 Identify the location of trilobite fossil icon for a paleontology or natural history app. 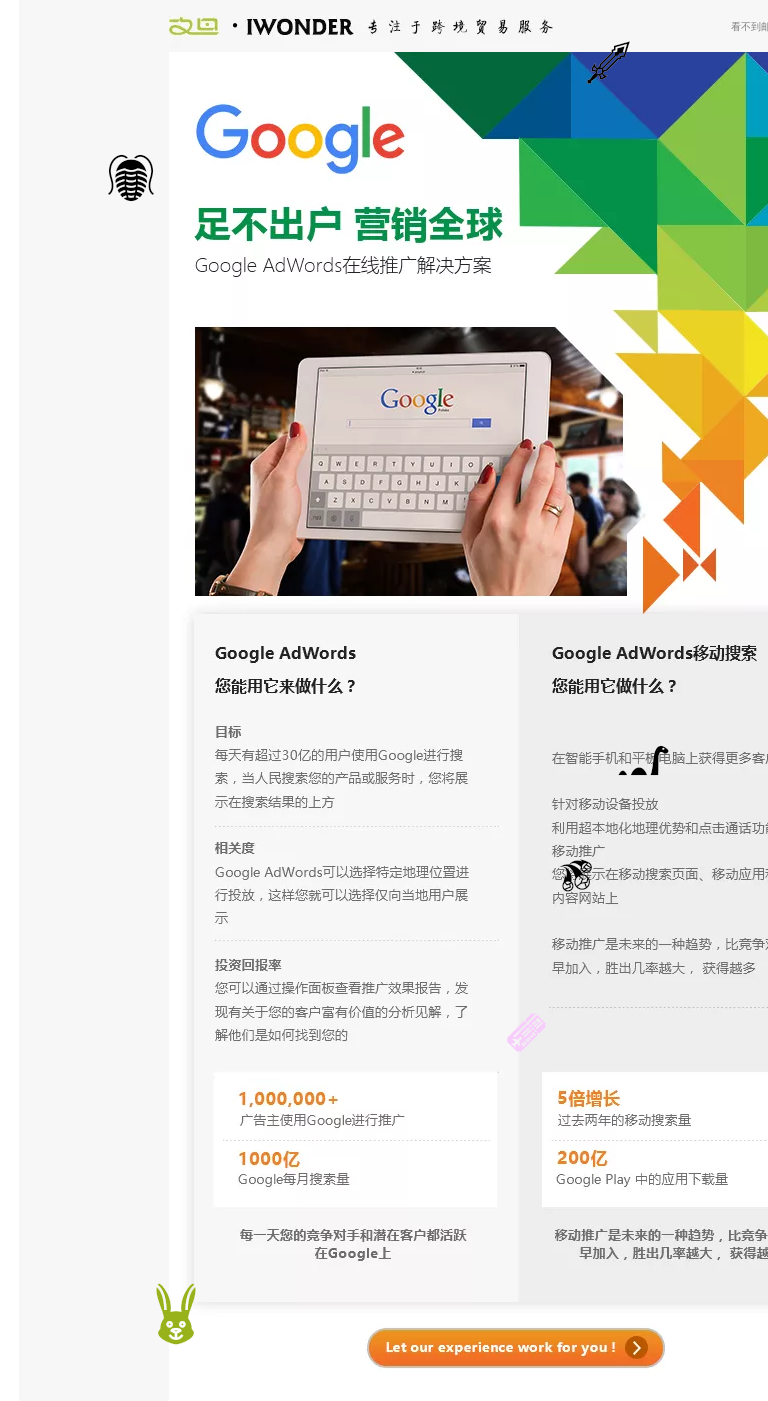
(131, 178).